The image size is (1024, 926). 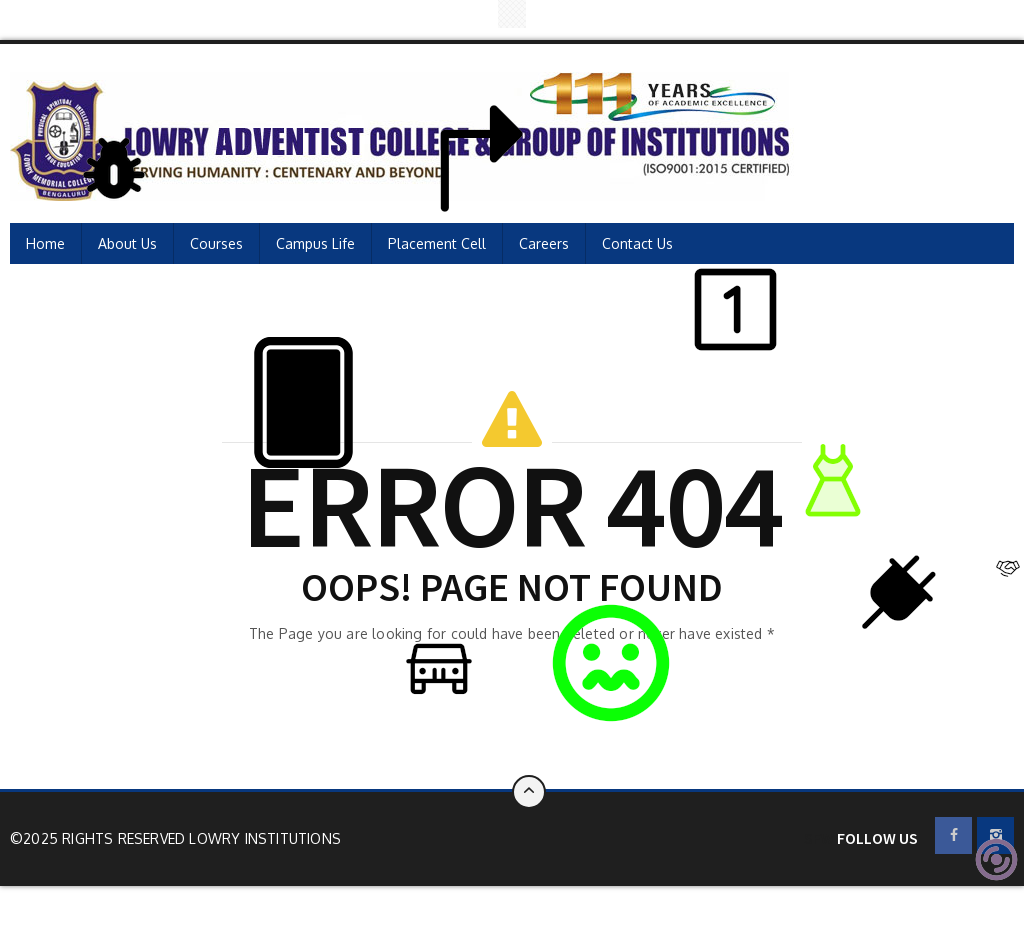 What do you see at coordinates (473, 158) in the screenshot?
I see `forward or share content` at bounding box center [473, 158].